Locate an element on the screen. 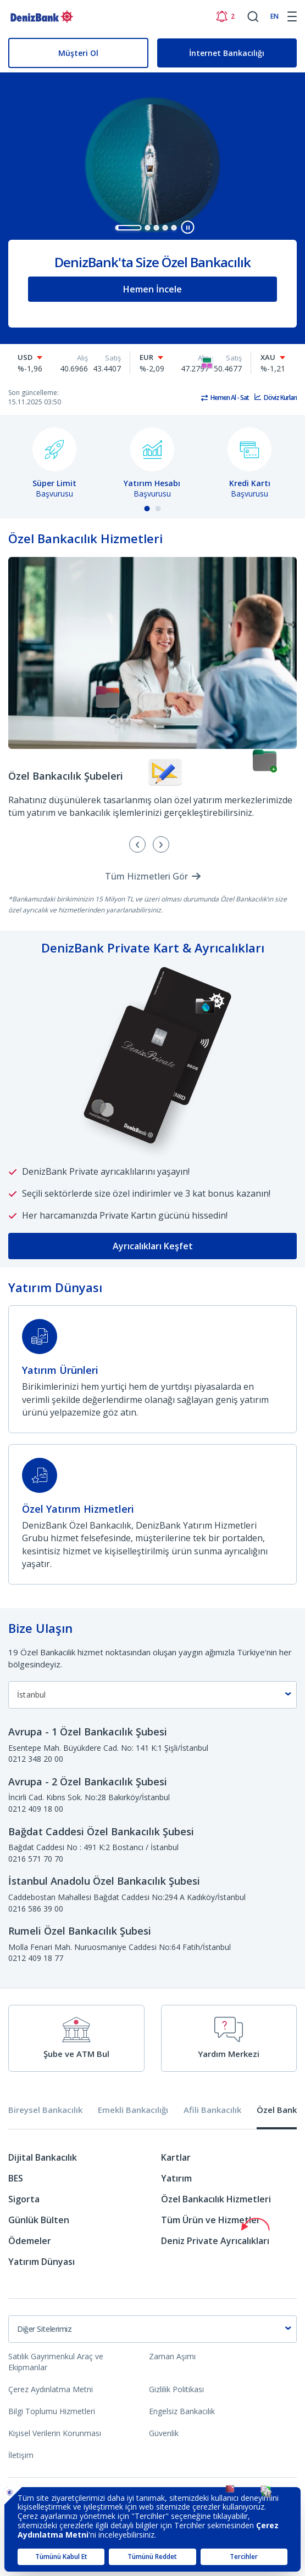 The image size is (305, 2576). access system accessories and utility applications is located at coordinates (165, 772).